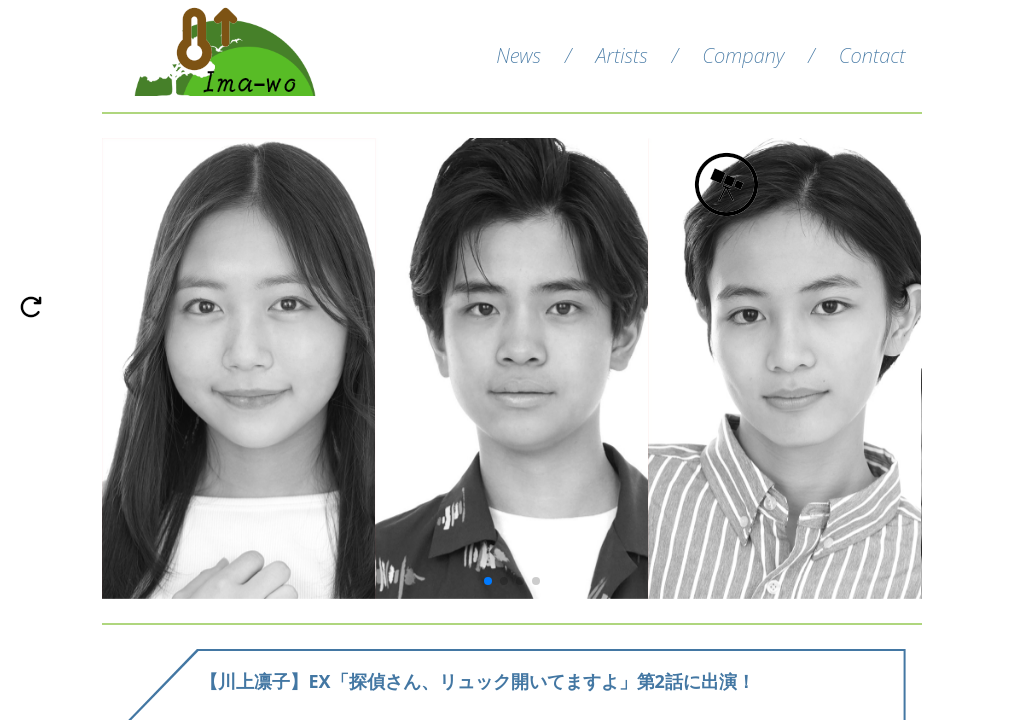  What do you see at coordinates (206, 39) in the screenshot?
I see `indicates rising temperature` at bounding box center [206, 39].